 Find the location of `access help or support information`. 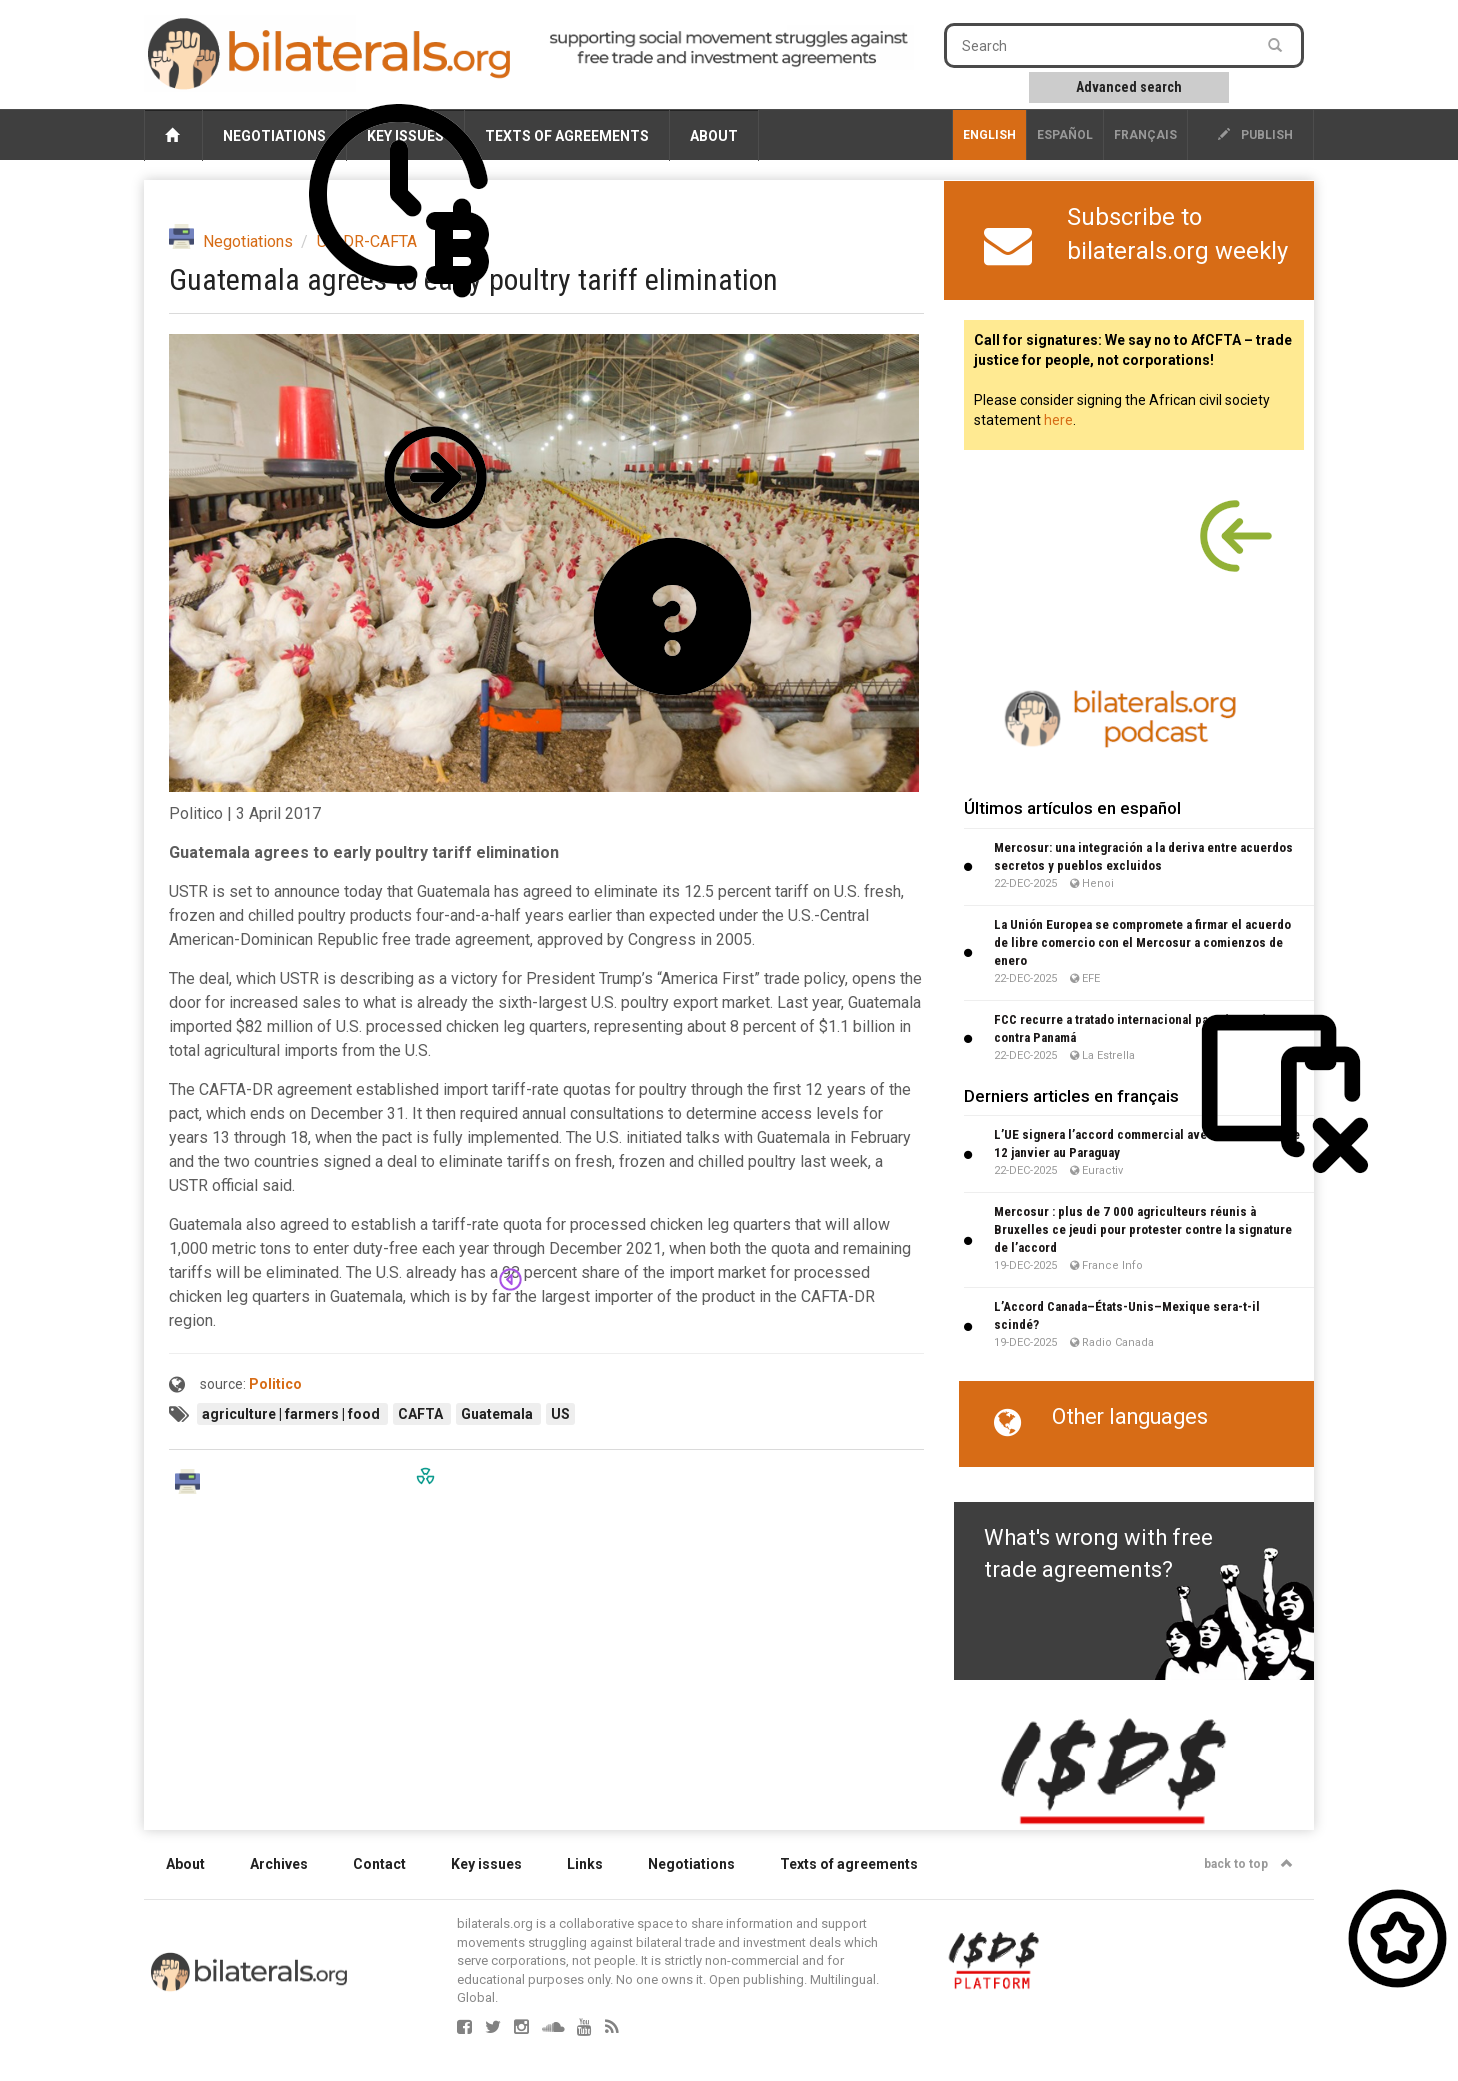

access help or support information is located at coordinates (672, 616).